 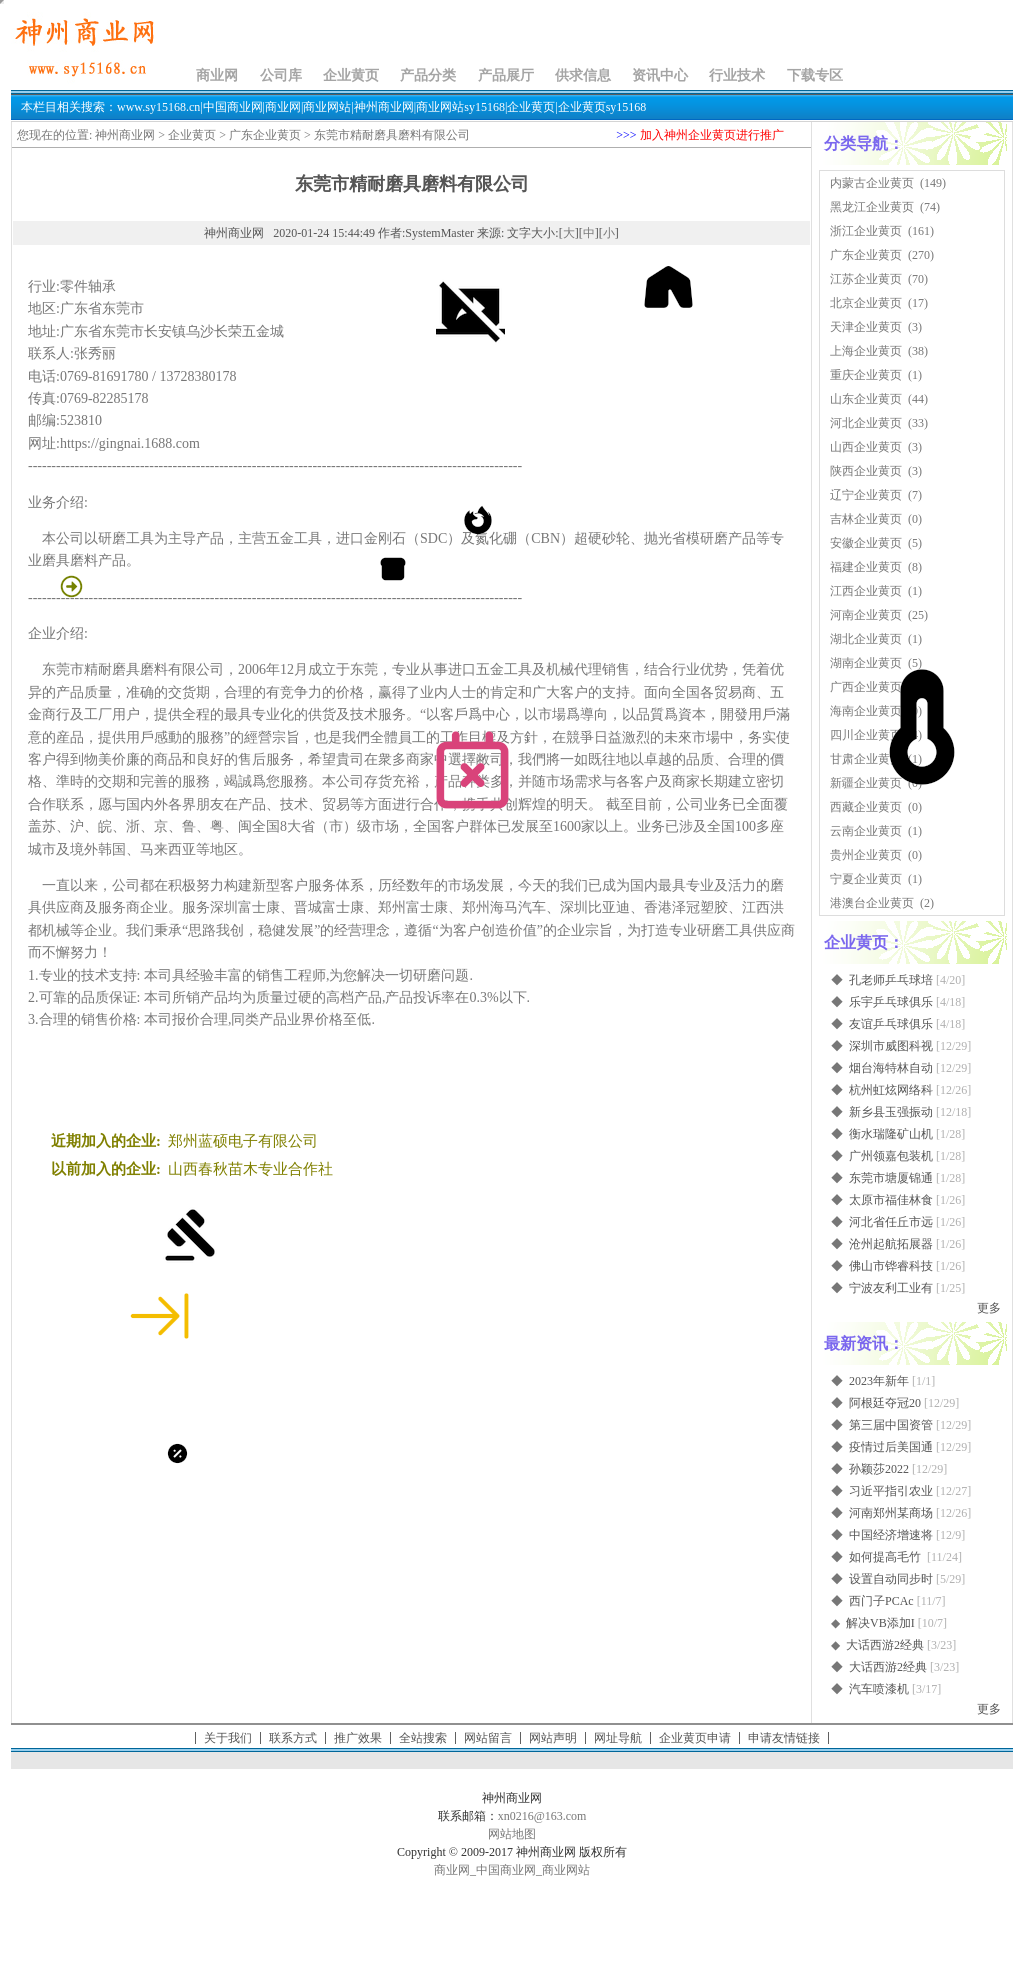 What do you see at coordinates (393, 569) in the screenshot?
I see `browse bakery or bread products` at bounding box center [393, 569].